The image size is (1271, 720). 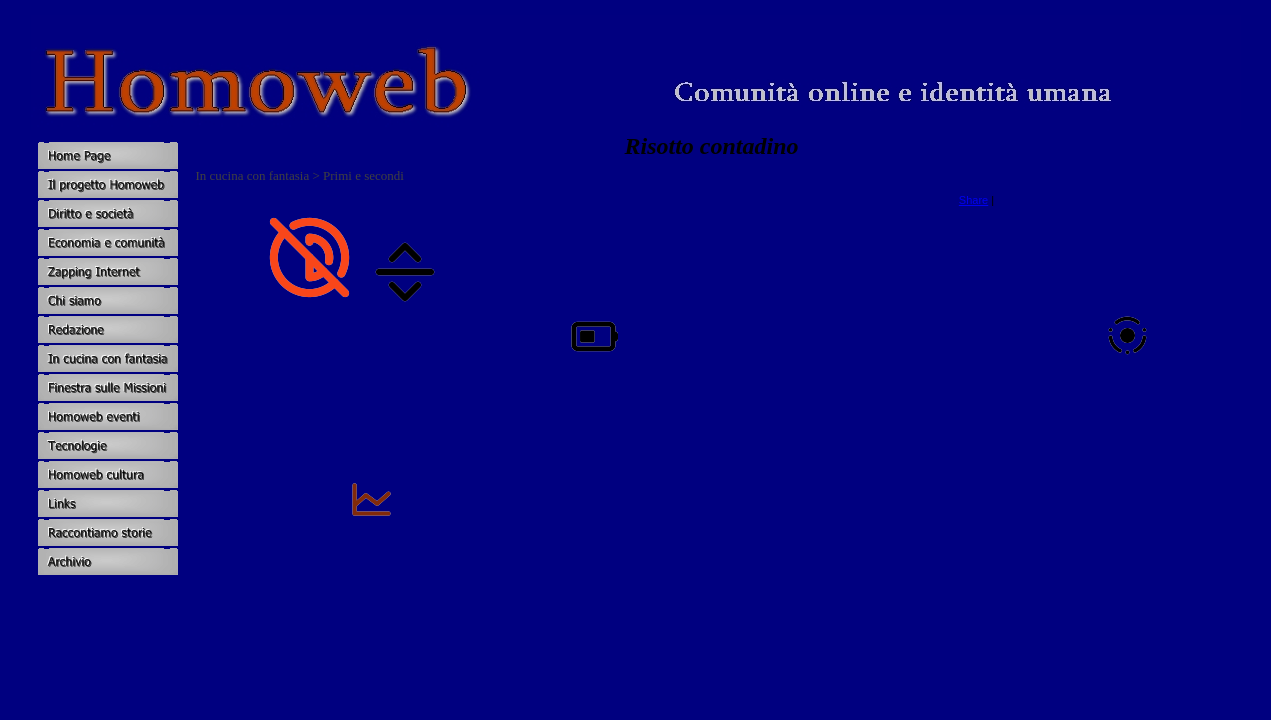 I want to click on insert a horizontal divider between content sections, so click(x=405, y=272).